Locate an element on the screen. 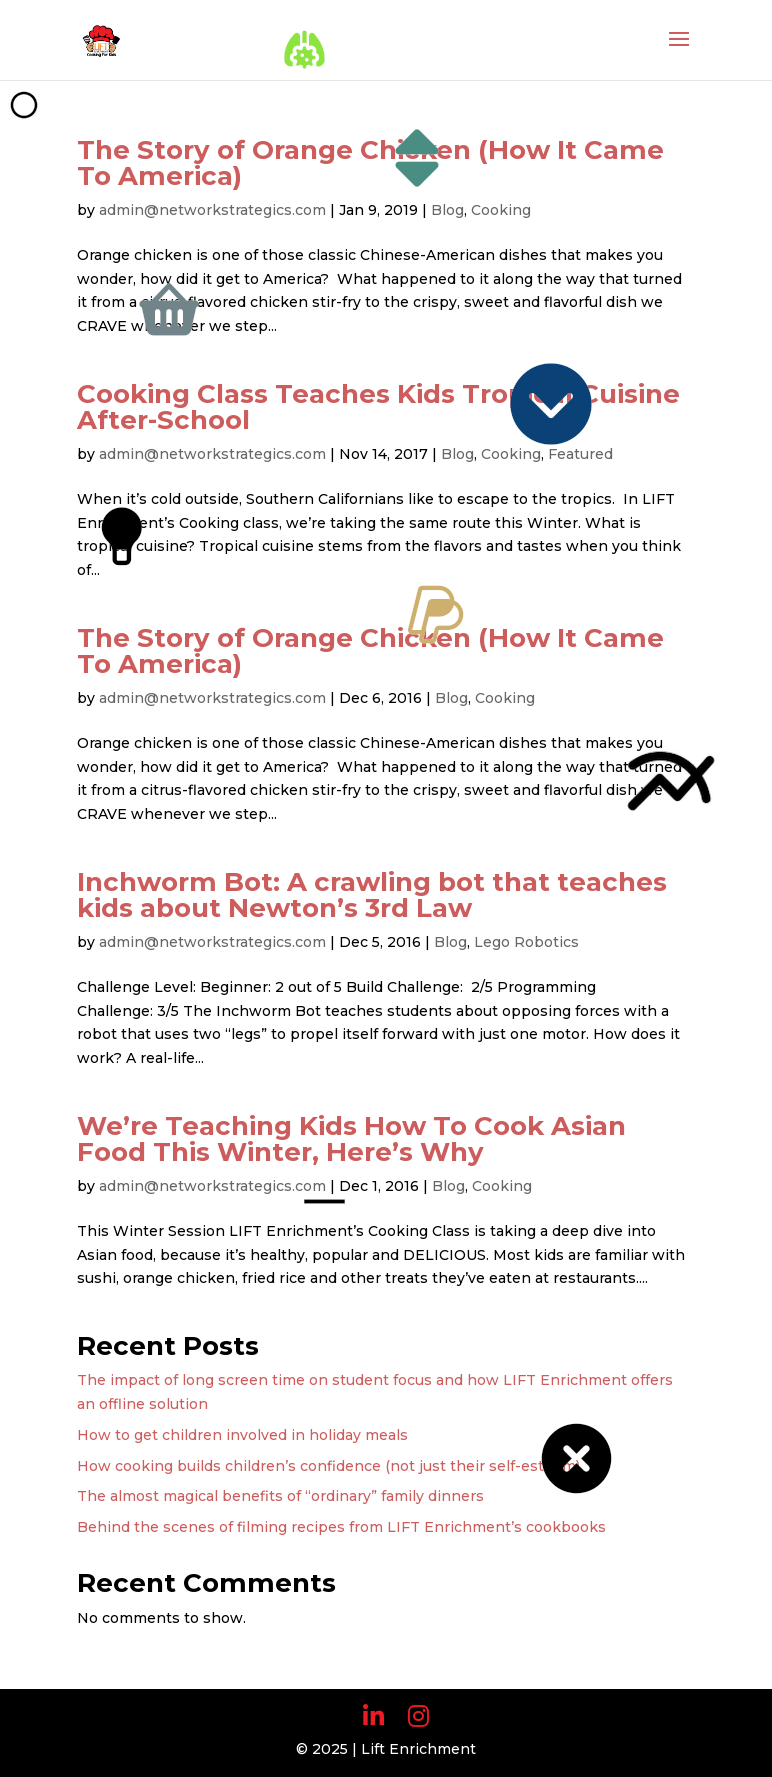 This screenshot has width=772, height=1777. indicates respiratory infection or lung disease is located at coordinates (304, 48).